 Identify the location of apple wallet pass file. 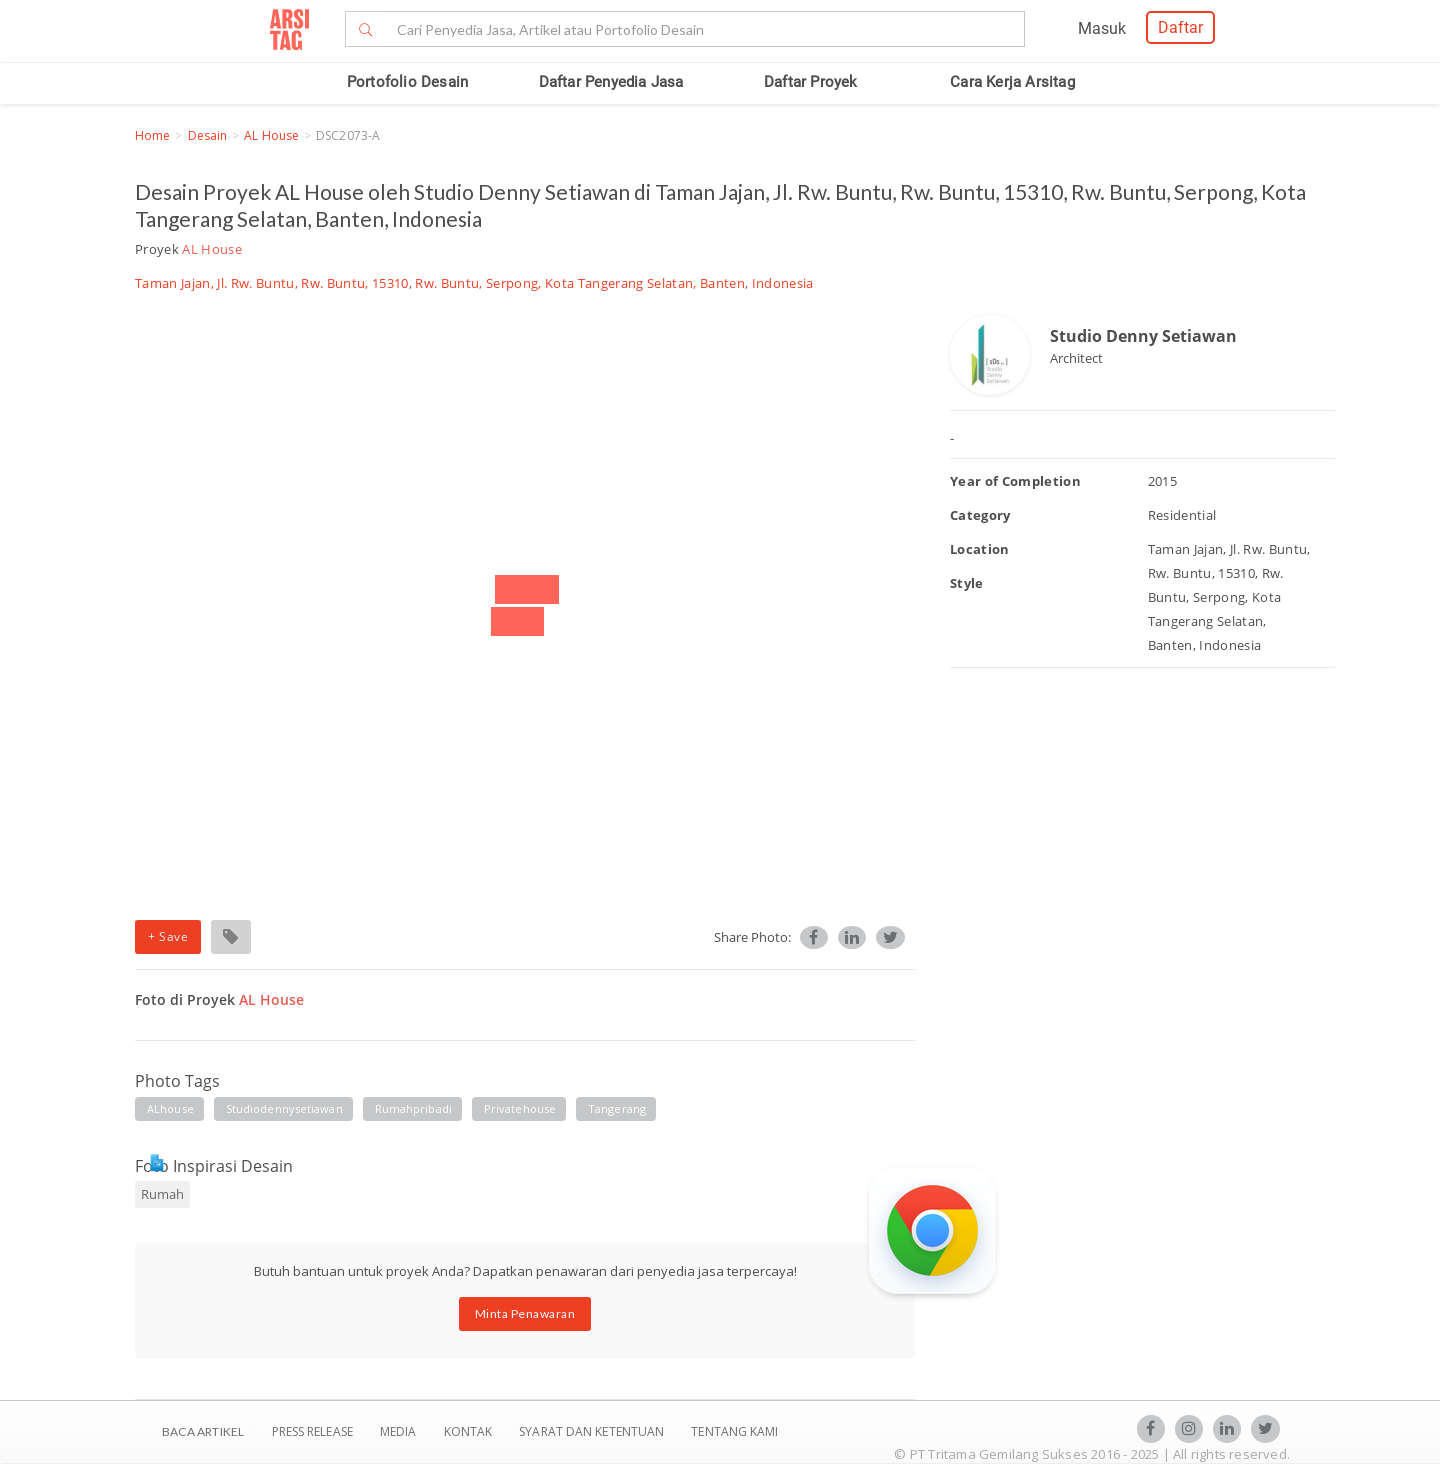
(157, 1163).